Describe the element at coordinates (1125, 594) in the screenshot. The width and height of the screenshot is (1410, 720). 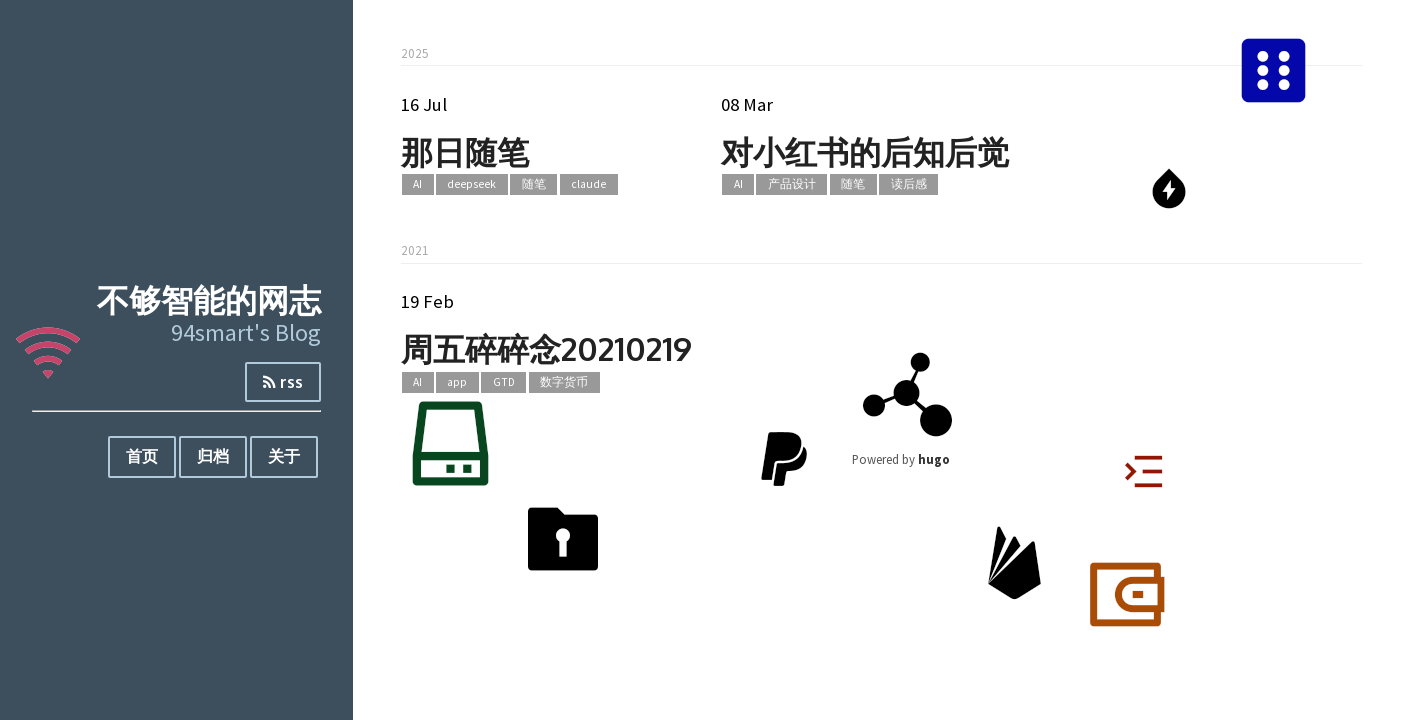
I see `access your wallet or payment methods` at that location.